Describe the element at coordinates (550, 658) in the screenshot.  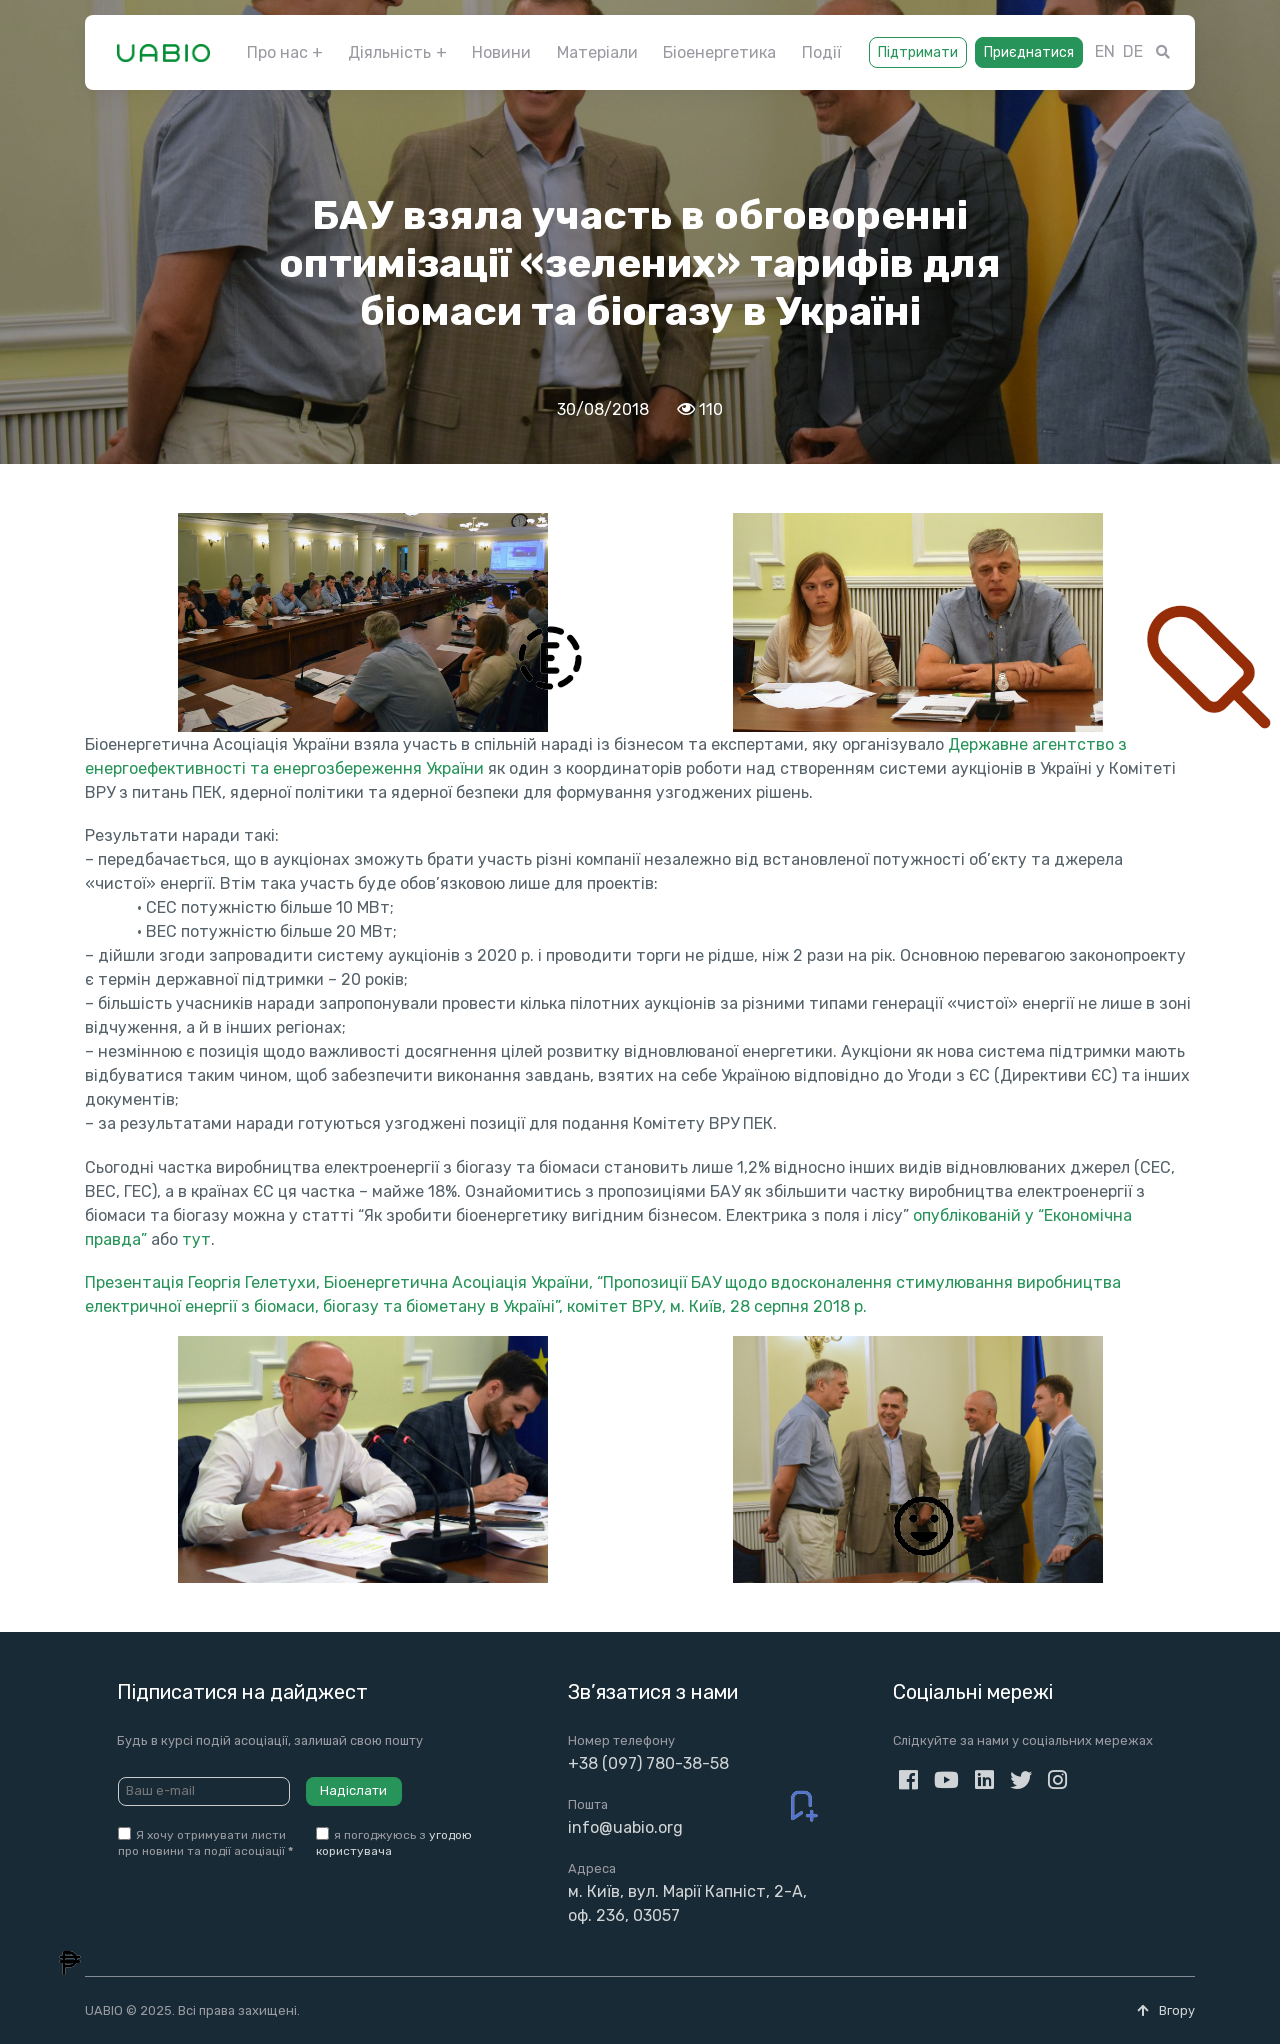
I see `indicates a draft or pending email` at that location.